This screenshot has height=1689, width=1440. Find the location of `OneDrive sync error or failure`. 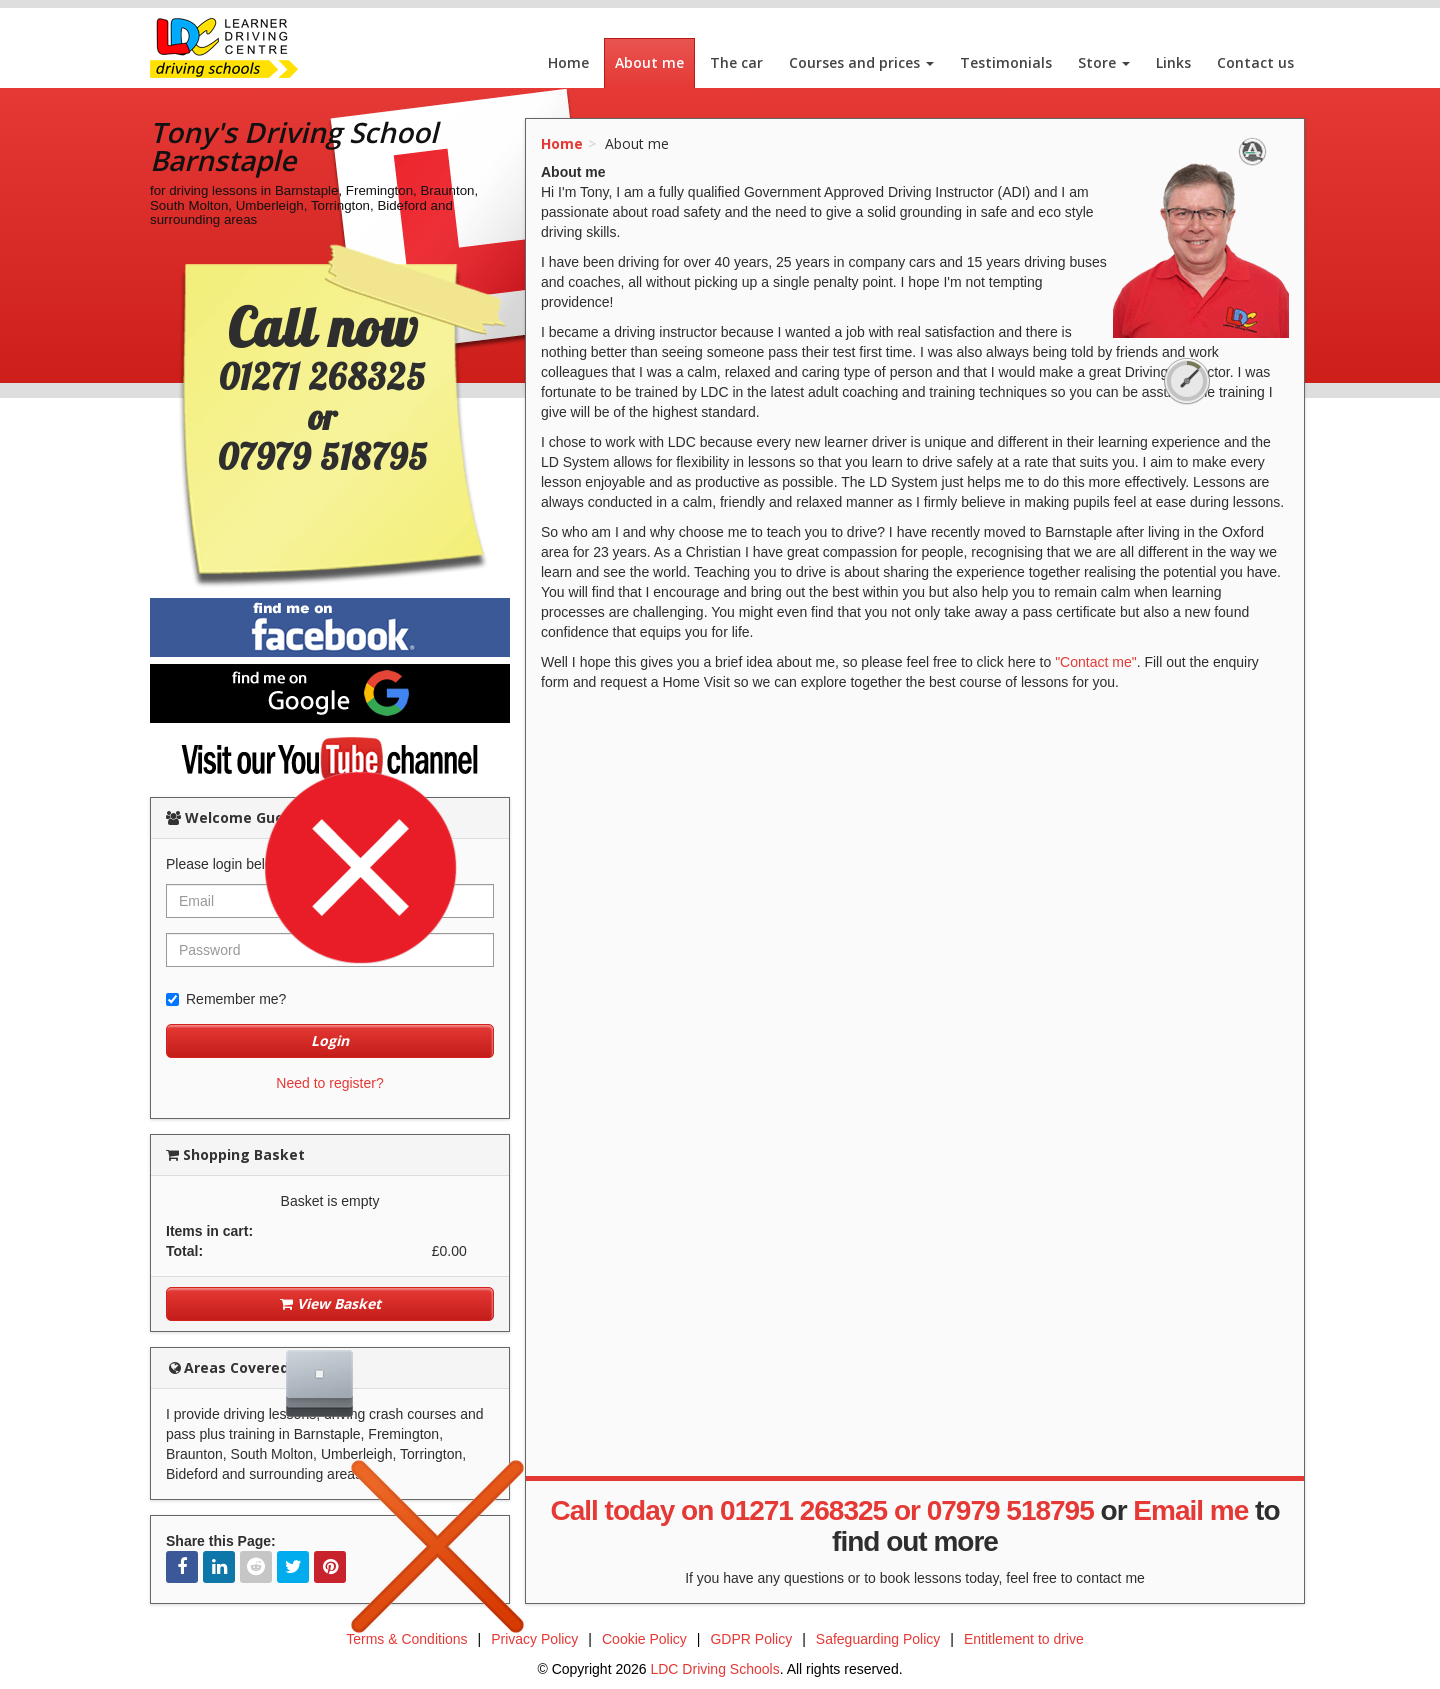

OneDrive sync error or failure is located at coordinates (361, 868).